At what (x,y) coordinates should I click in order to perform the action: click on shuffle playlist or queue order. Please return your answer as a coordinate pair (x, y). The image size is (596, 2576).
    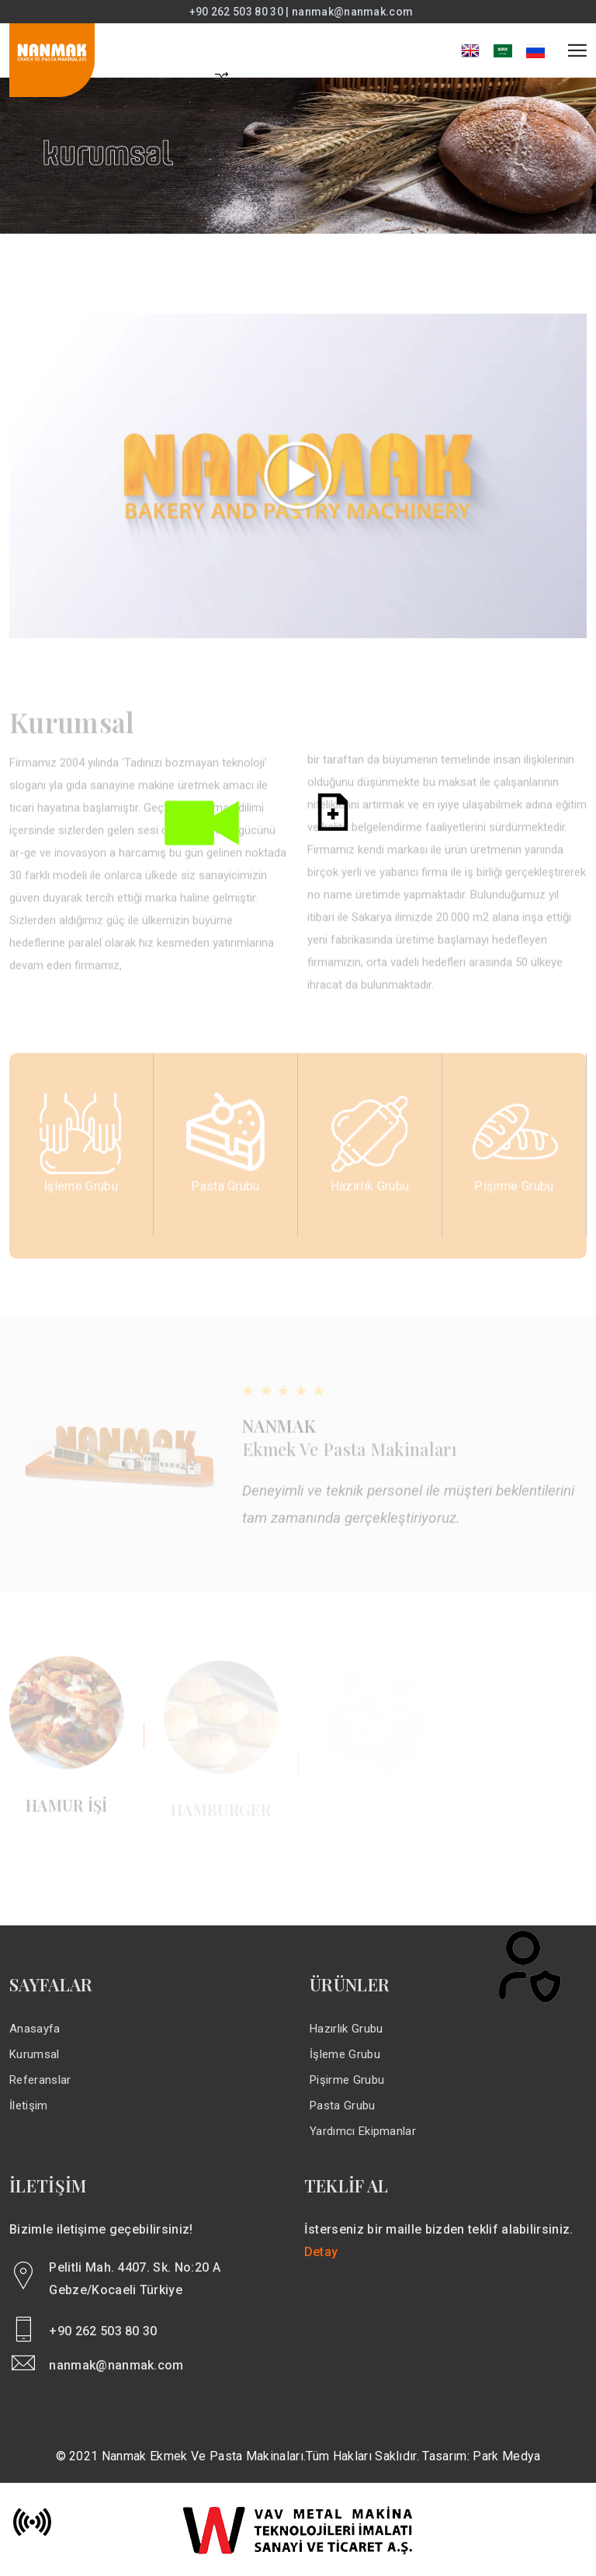
    Looking at the image, I should click on (221, 77).